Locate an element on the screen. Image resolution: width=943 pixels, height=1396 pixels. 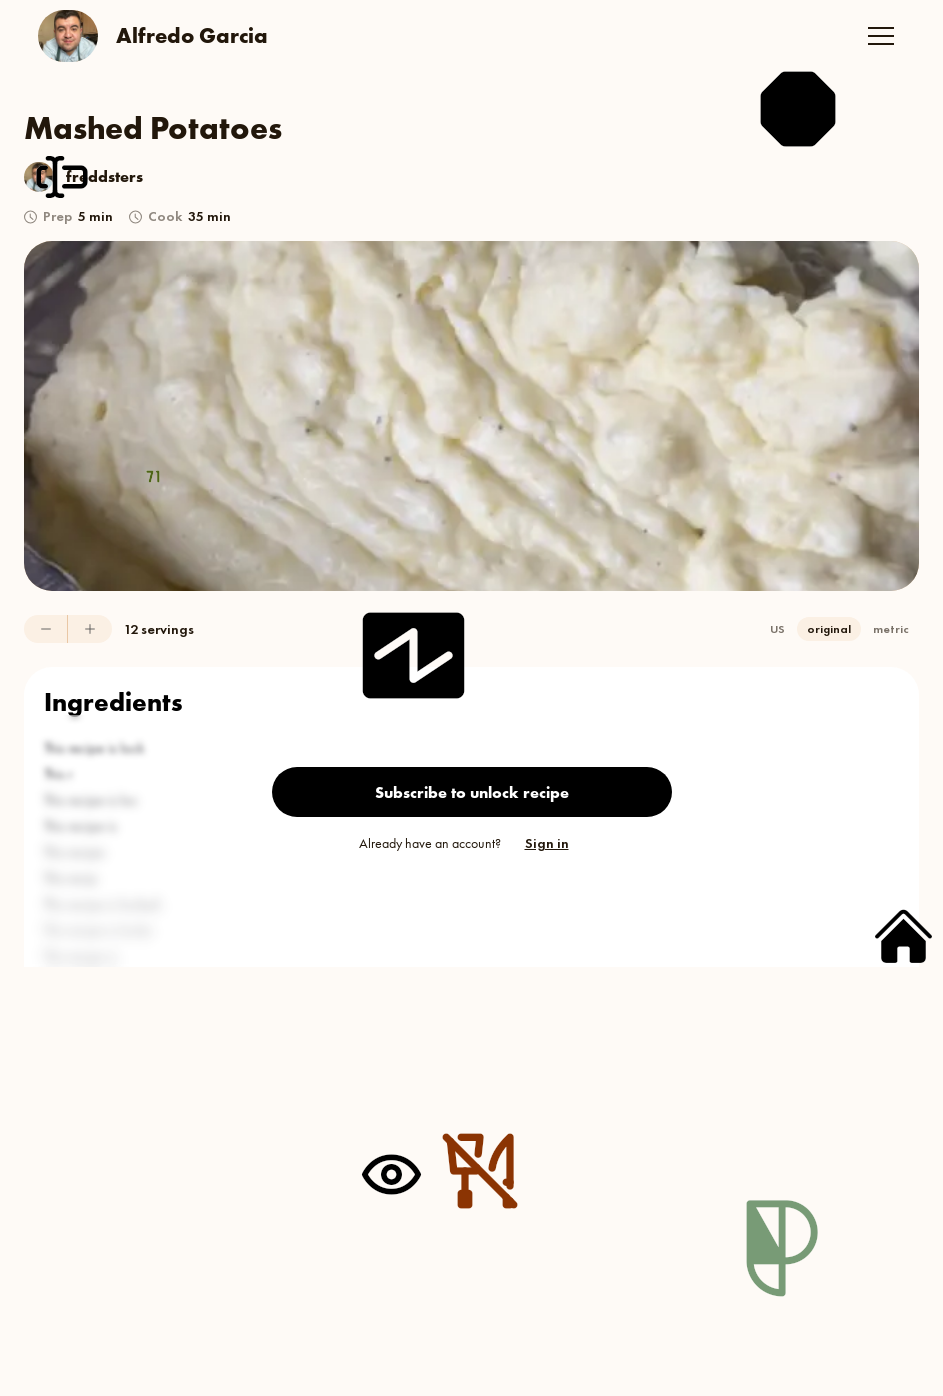
navigate to the home screen is located at coordinates (903, 936).